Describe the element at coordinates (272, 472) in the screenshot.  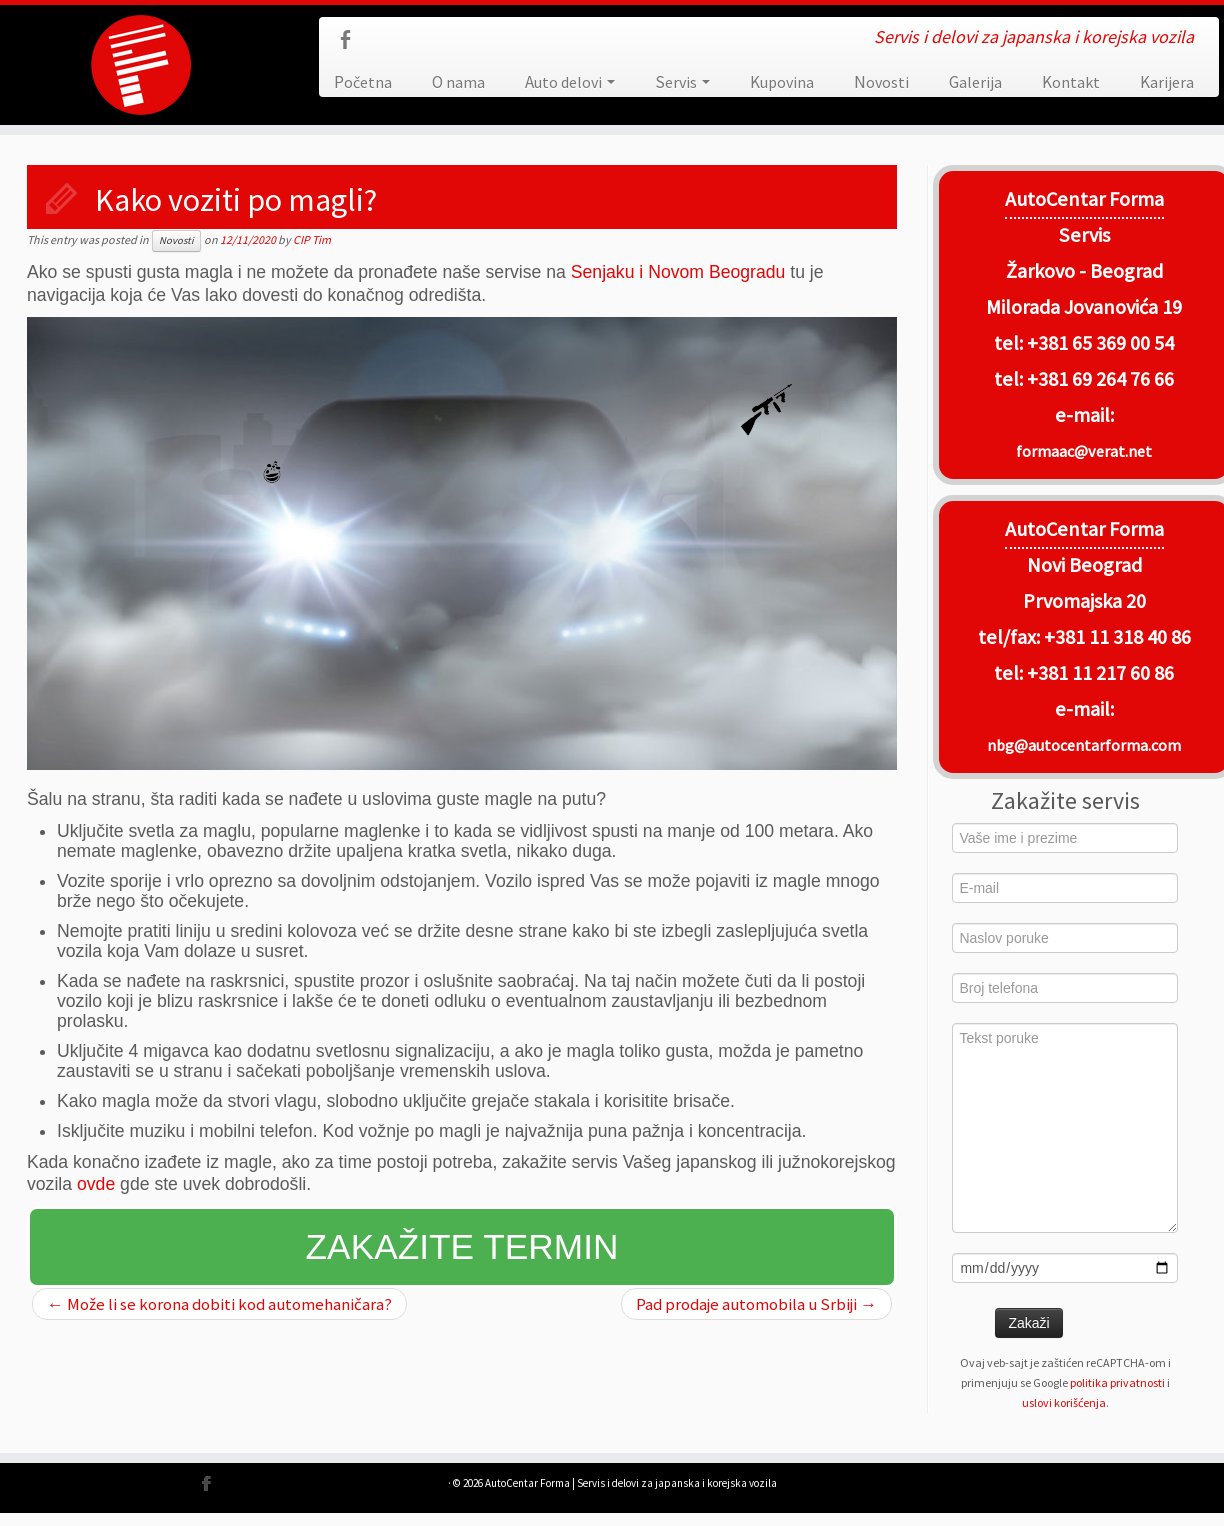
I see `collect nectar or fruit rewards in-game` at that location.